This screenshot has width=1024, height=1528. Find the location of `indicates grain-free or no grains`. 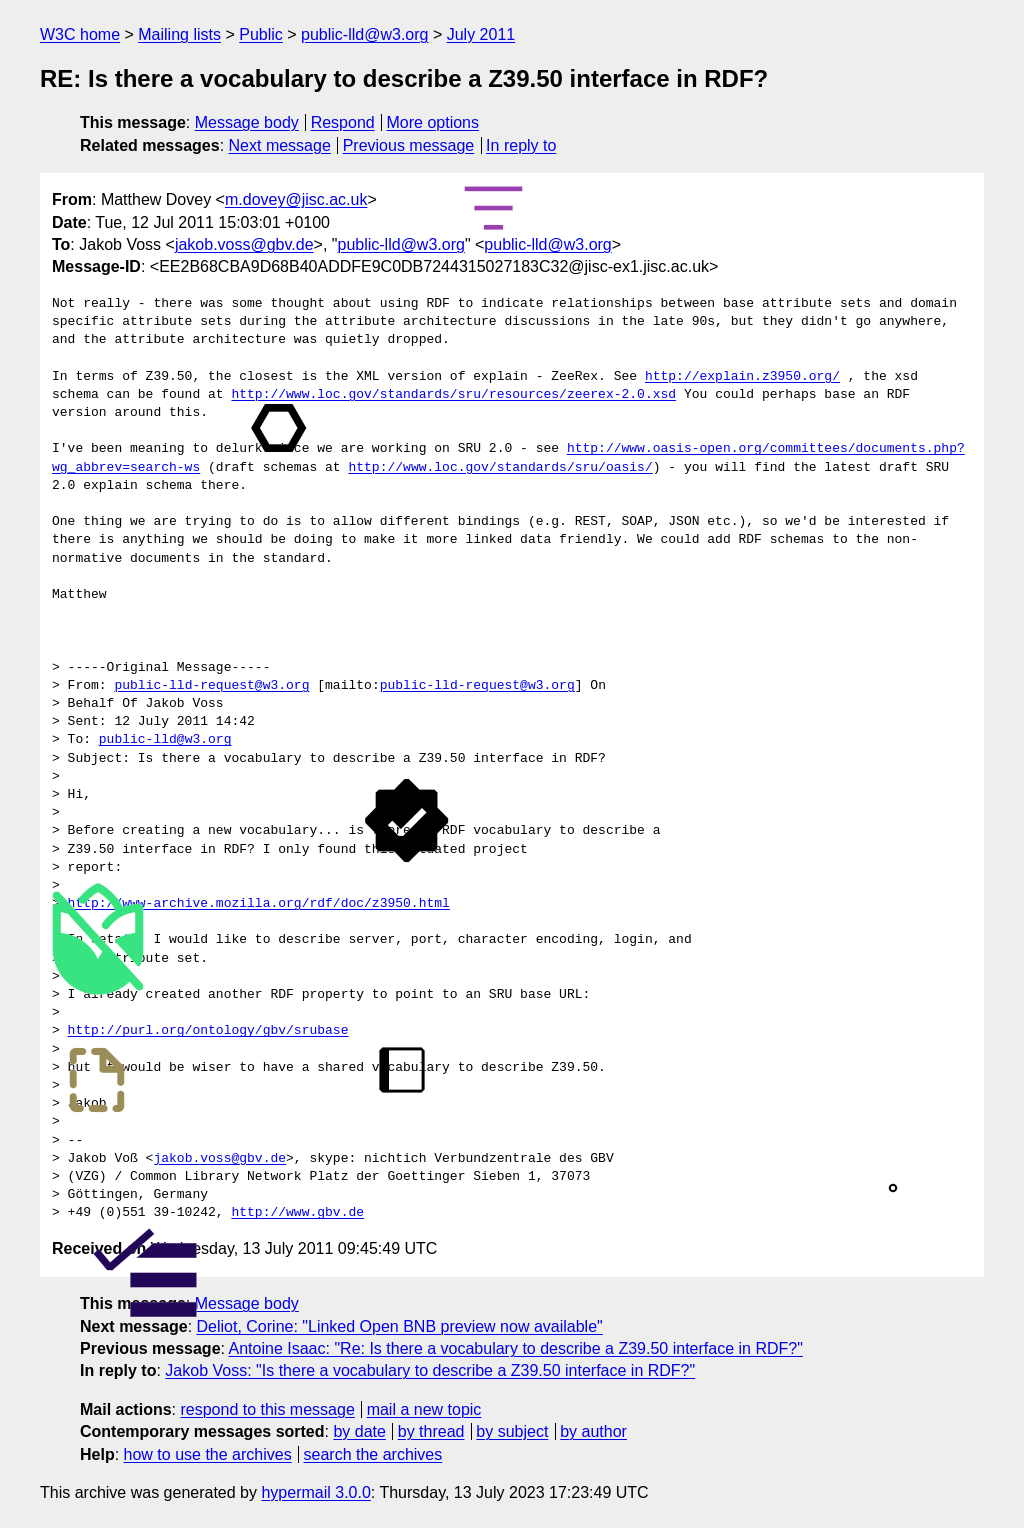

indicates grain-free or no grains is located at coordinates (98, 941).